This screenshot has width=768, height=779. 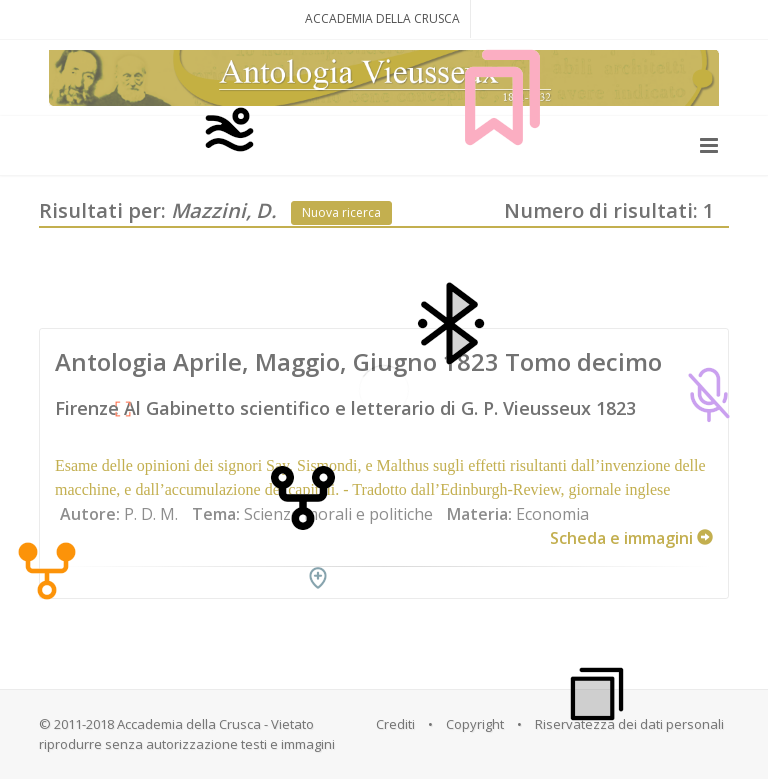 I want to click on add a new location pin, so click(x=318, y=578).